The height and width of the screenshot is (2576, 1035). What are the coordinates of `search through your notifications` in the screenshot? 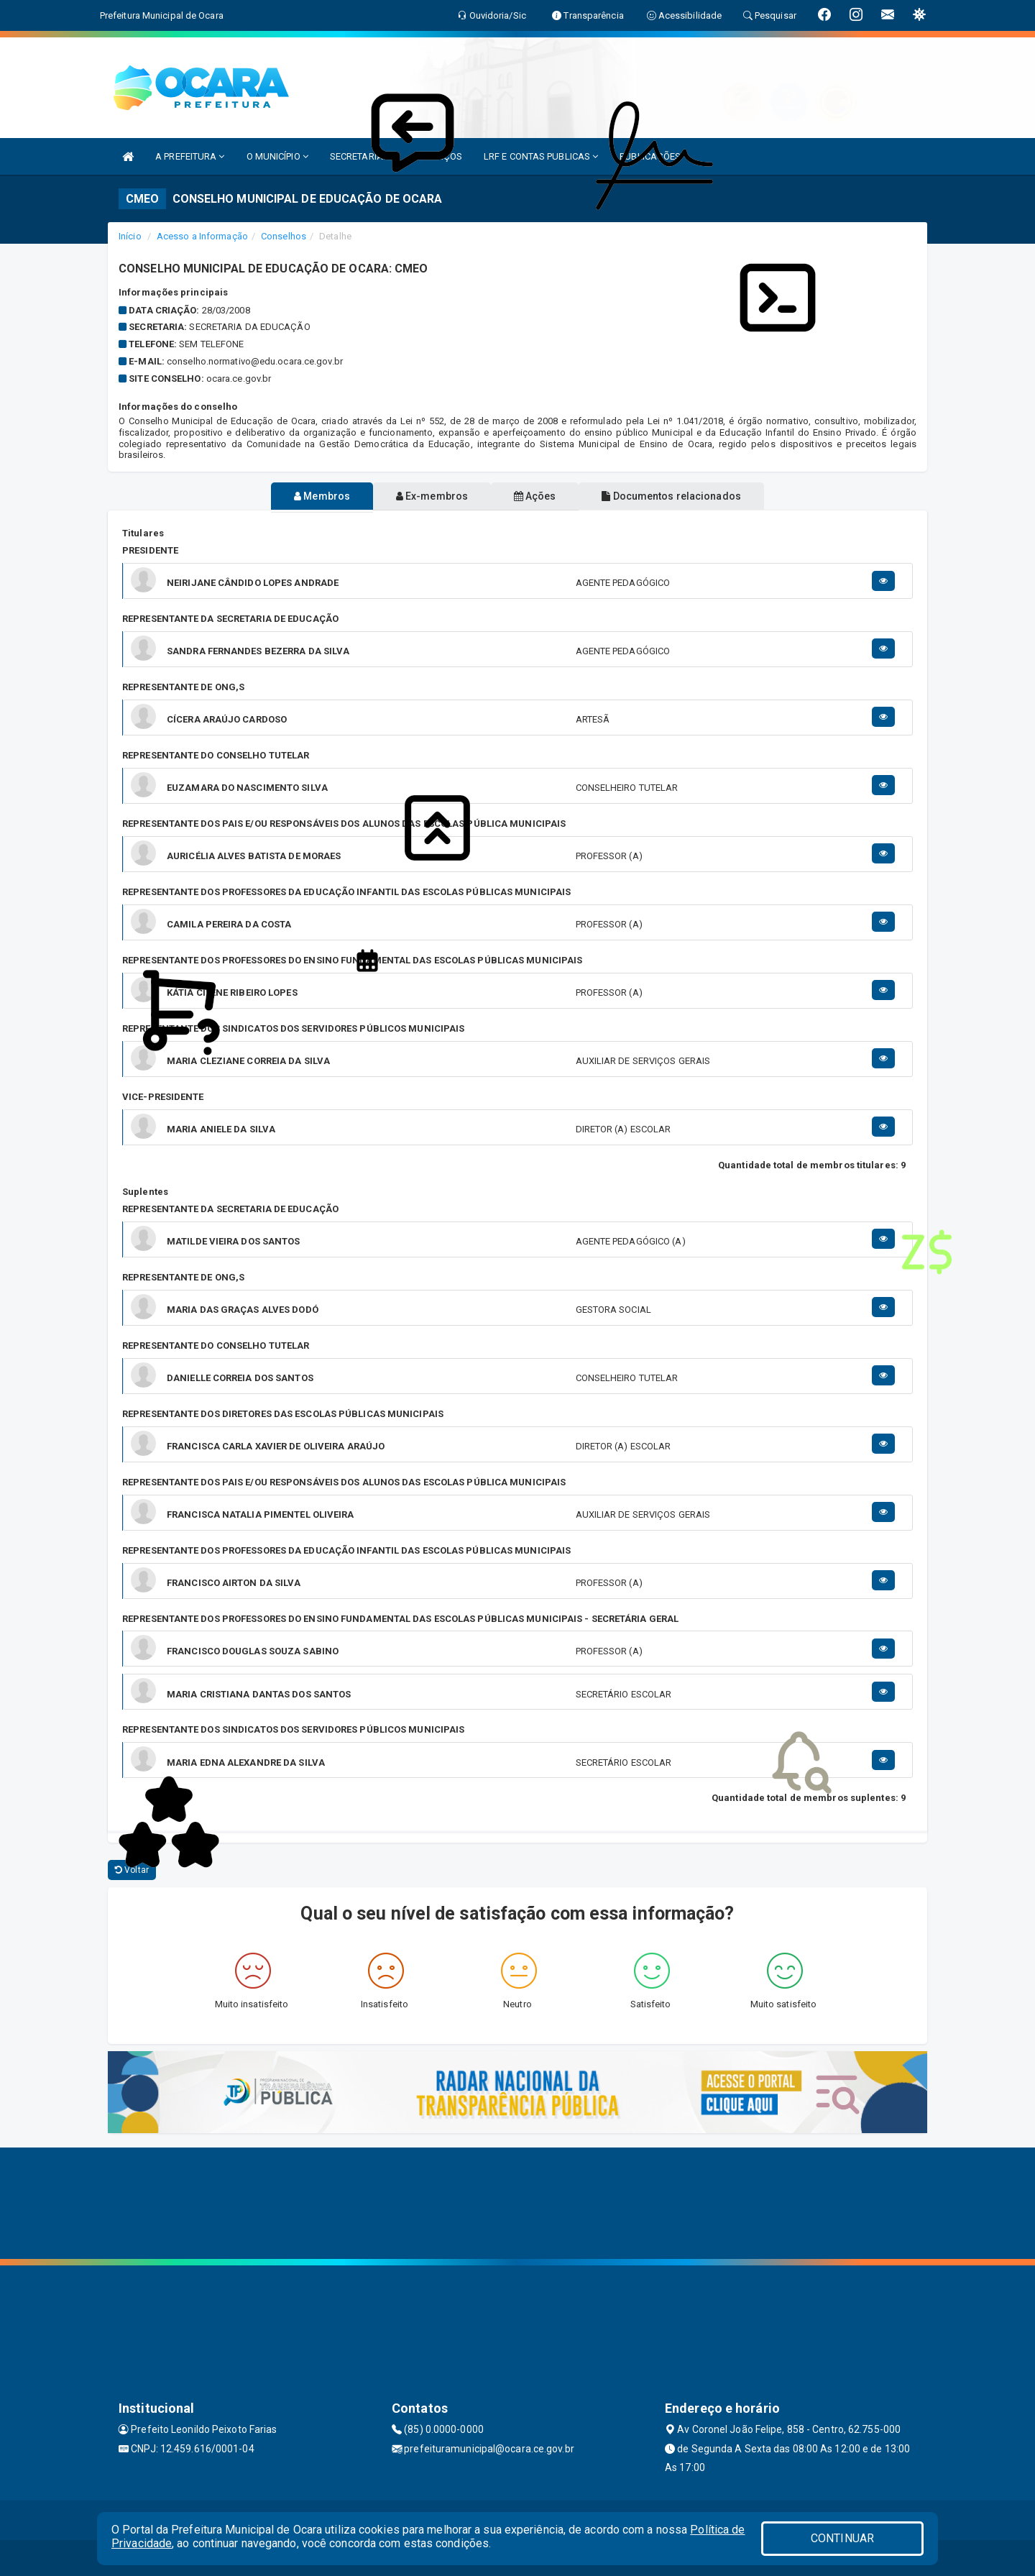 It's located at (799, 1761).